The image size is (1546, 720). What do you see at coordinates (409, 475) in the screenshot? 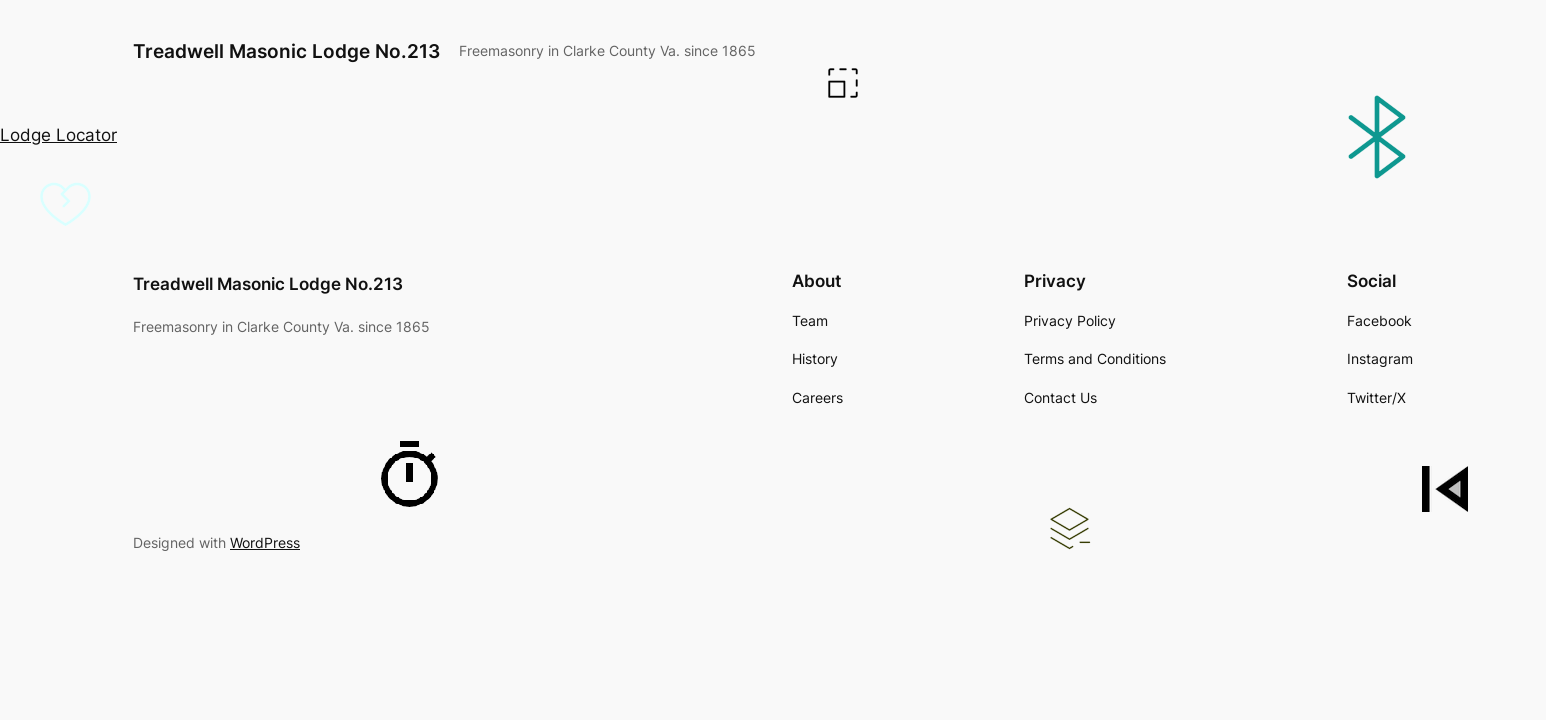
I see `set a countdown timer` at bounding box center [409, 475].